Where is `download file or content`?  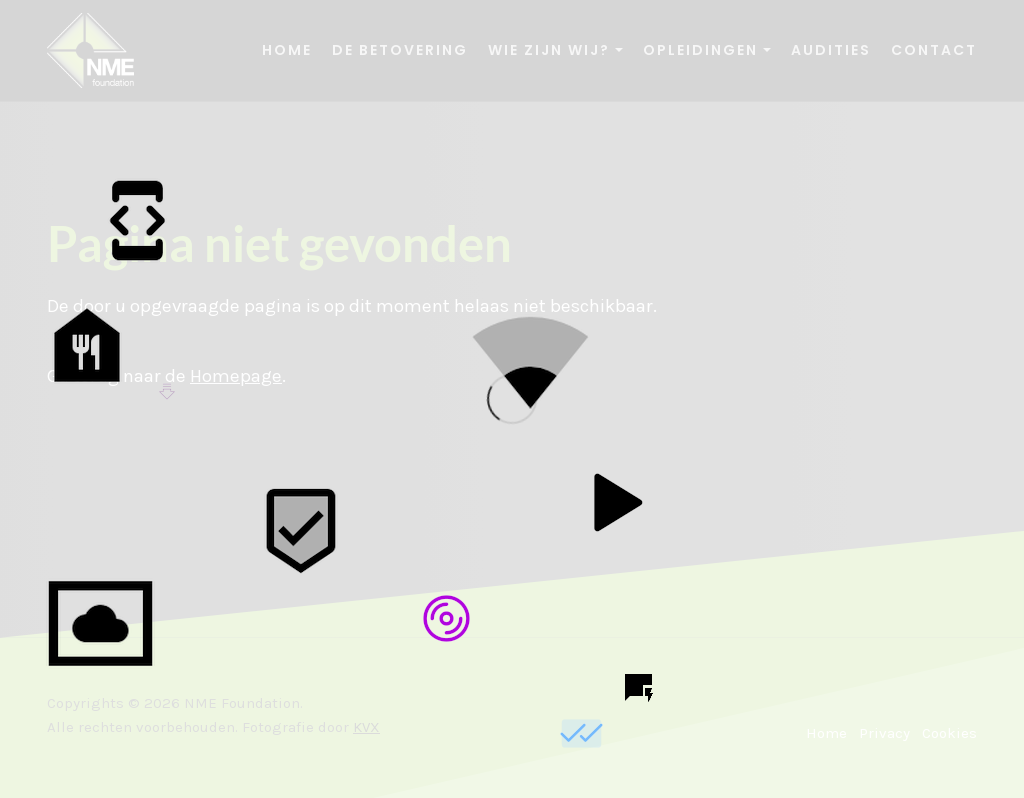 download file or content is located at coordinates (167, 391).